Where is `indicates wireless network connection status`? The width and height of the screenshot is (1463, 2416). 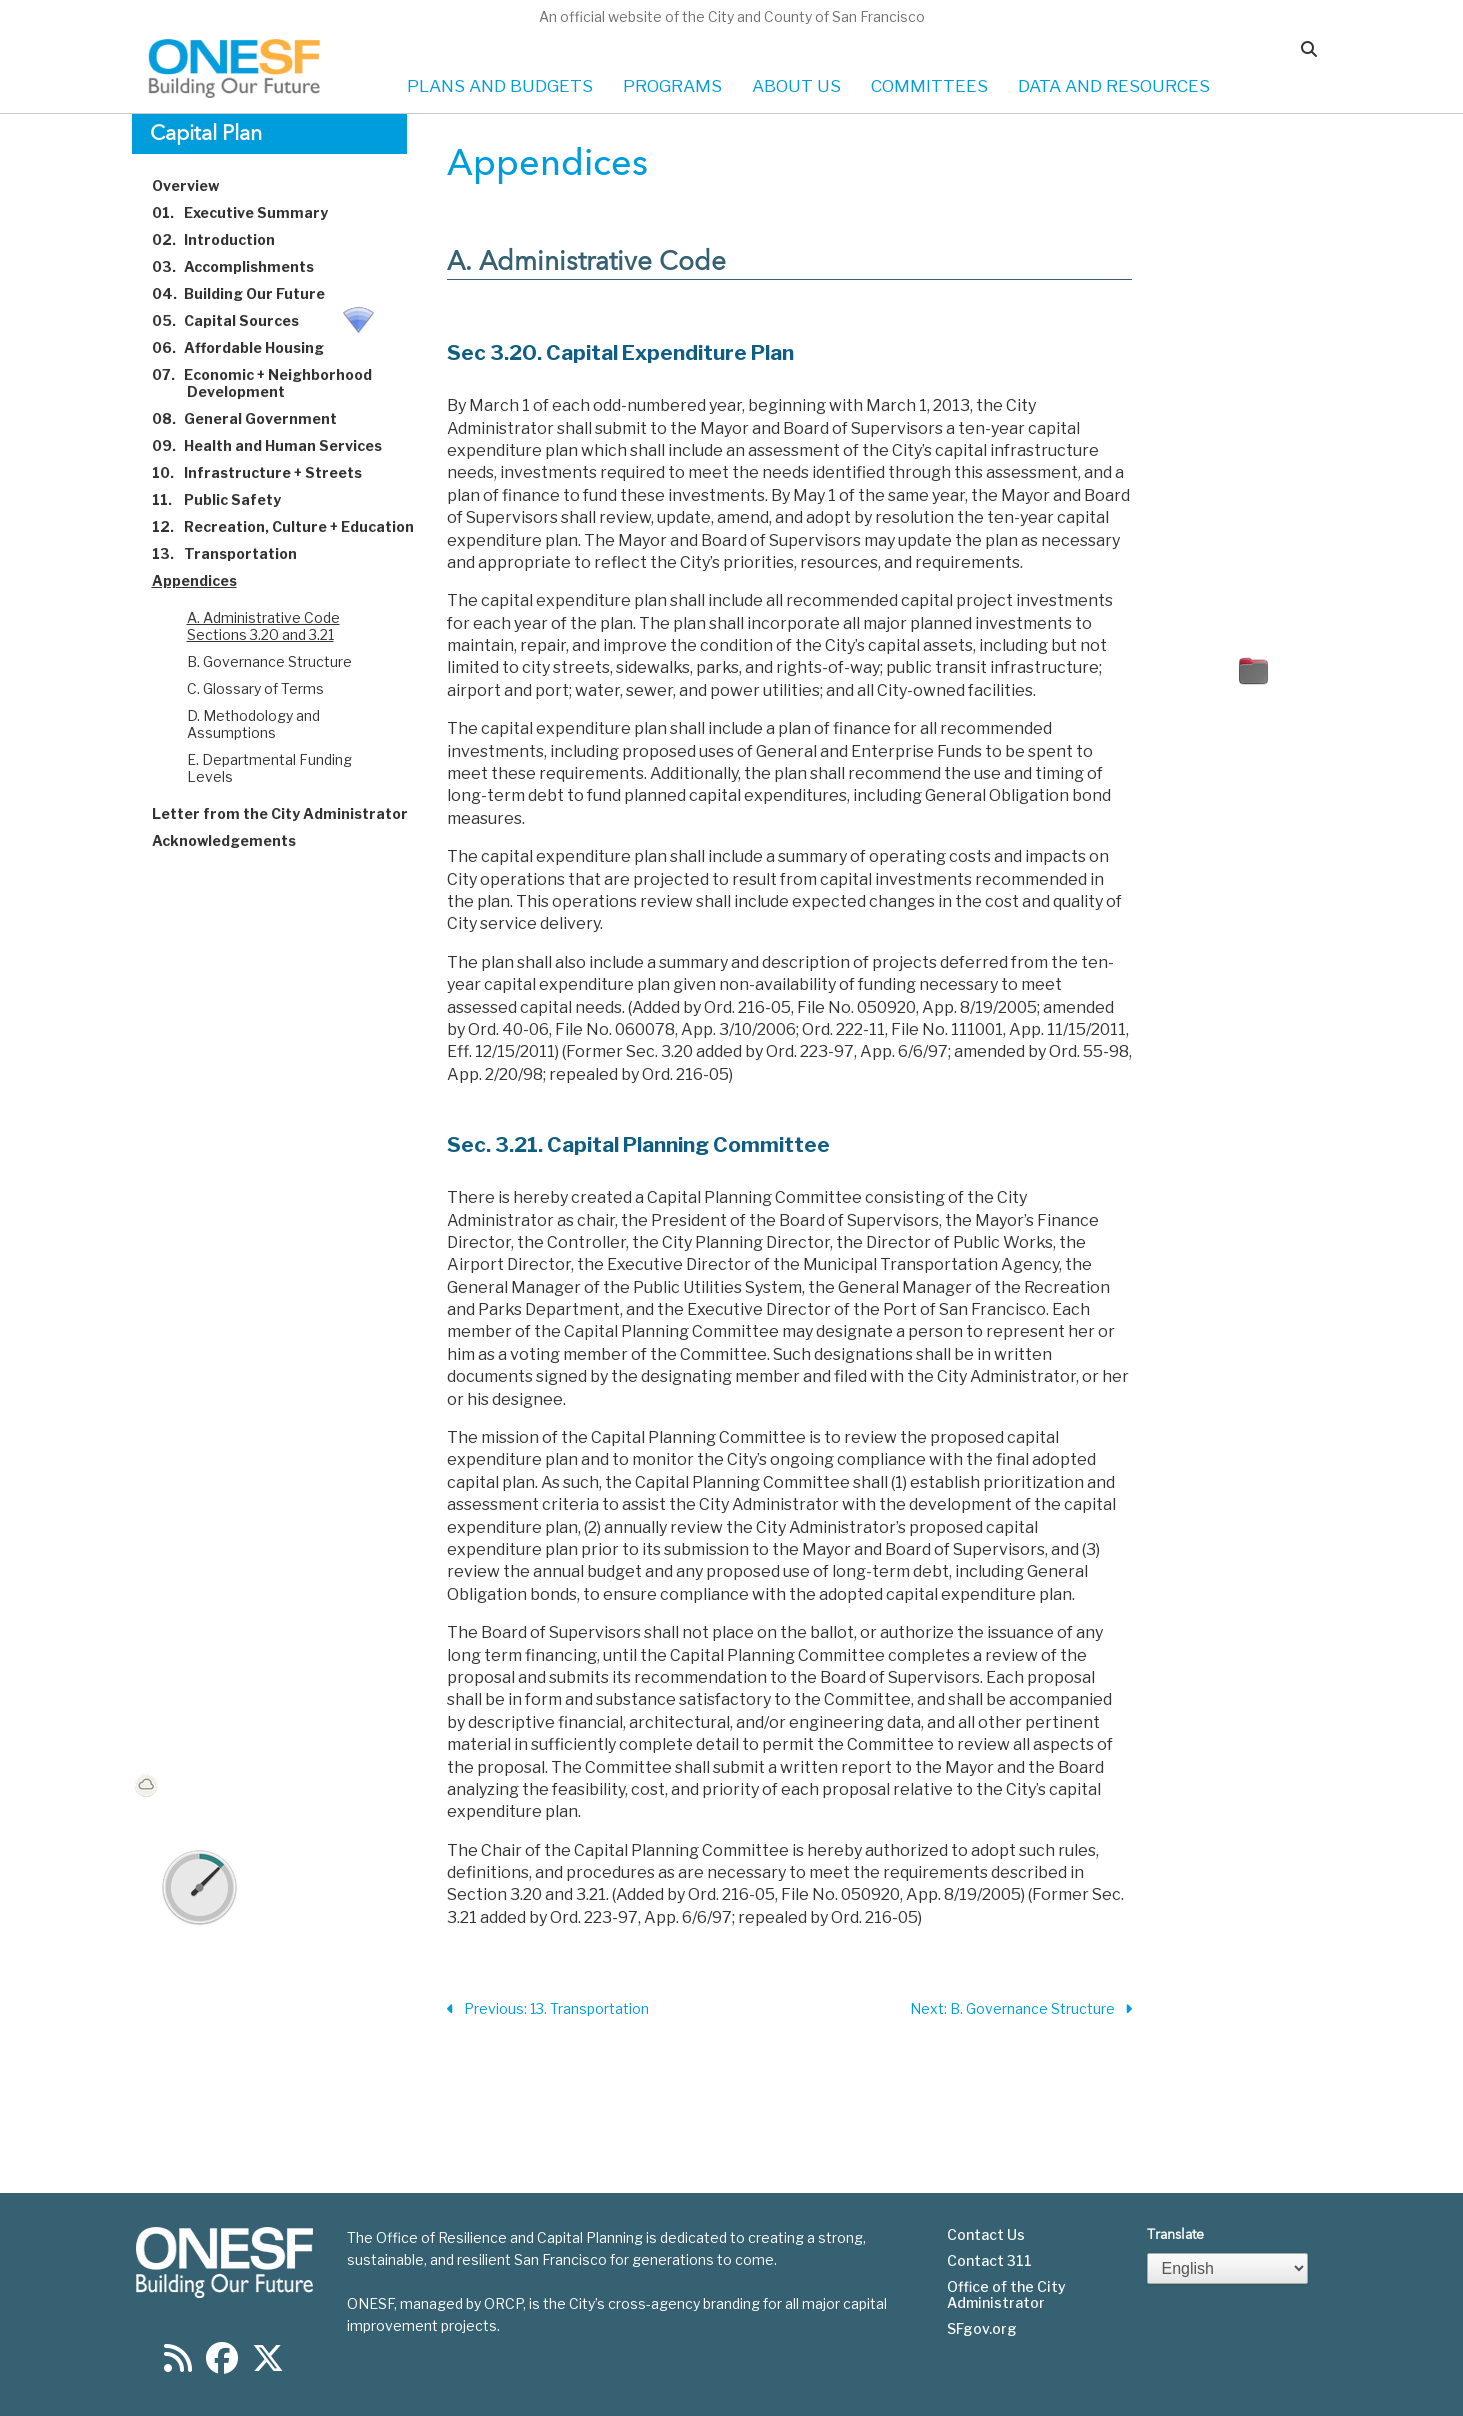
indicates wireless network connection status is located at coordinates (358, 319).